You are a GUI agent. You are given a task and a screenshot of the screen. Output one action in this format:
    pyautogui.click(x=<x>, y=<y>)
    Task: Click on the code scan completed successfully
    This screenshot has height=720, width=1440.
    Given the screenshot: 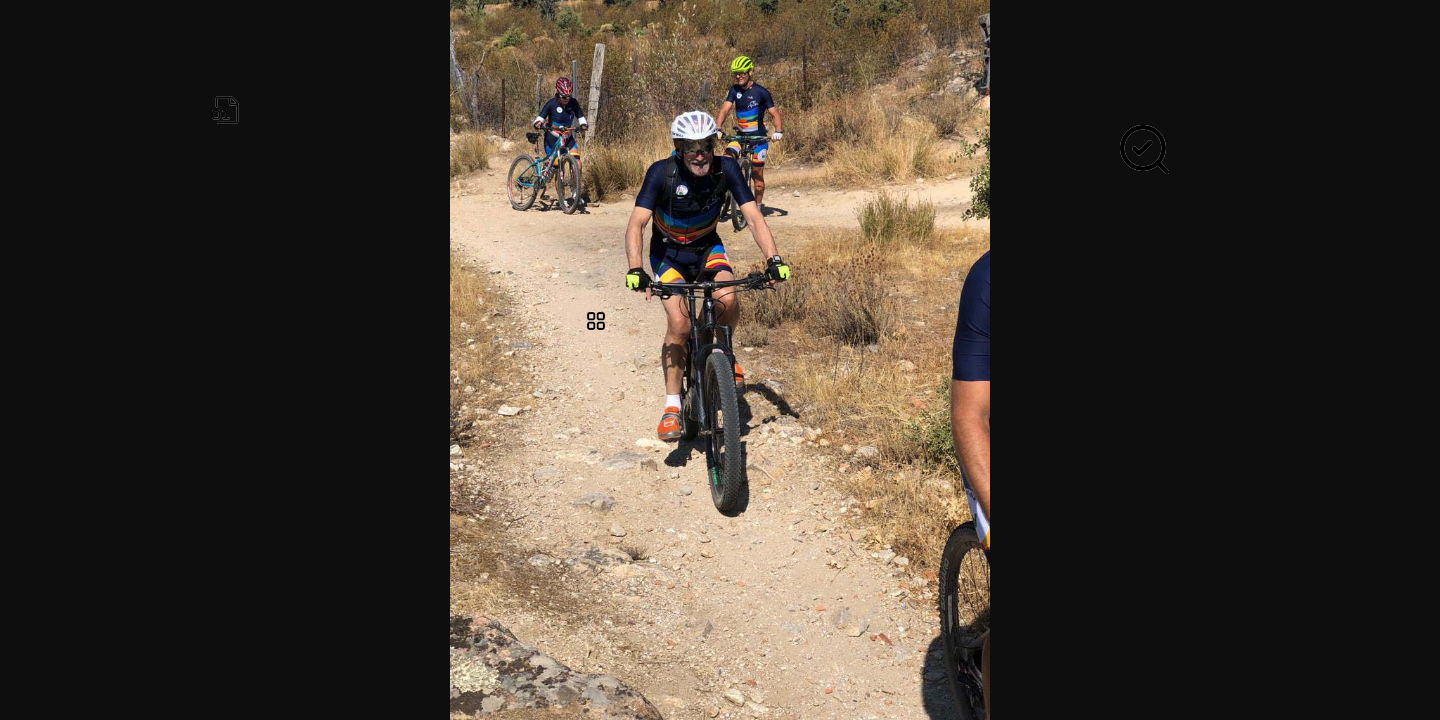 What is the action you would take?
    pyautogui.click(x=1144, y=149)
    